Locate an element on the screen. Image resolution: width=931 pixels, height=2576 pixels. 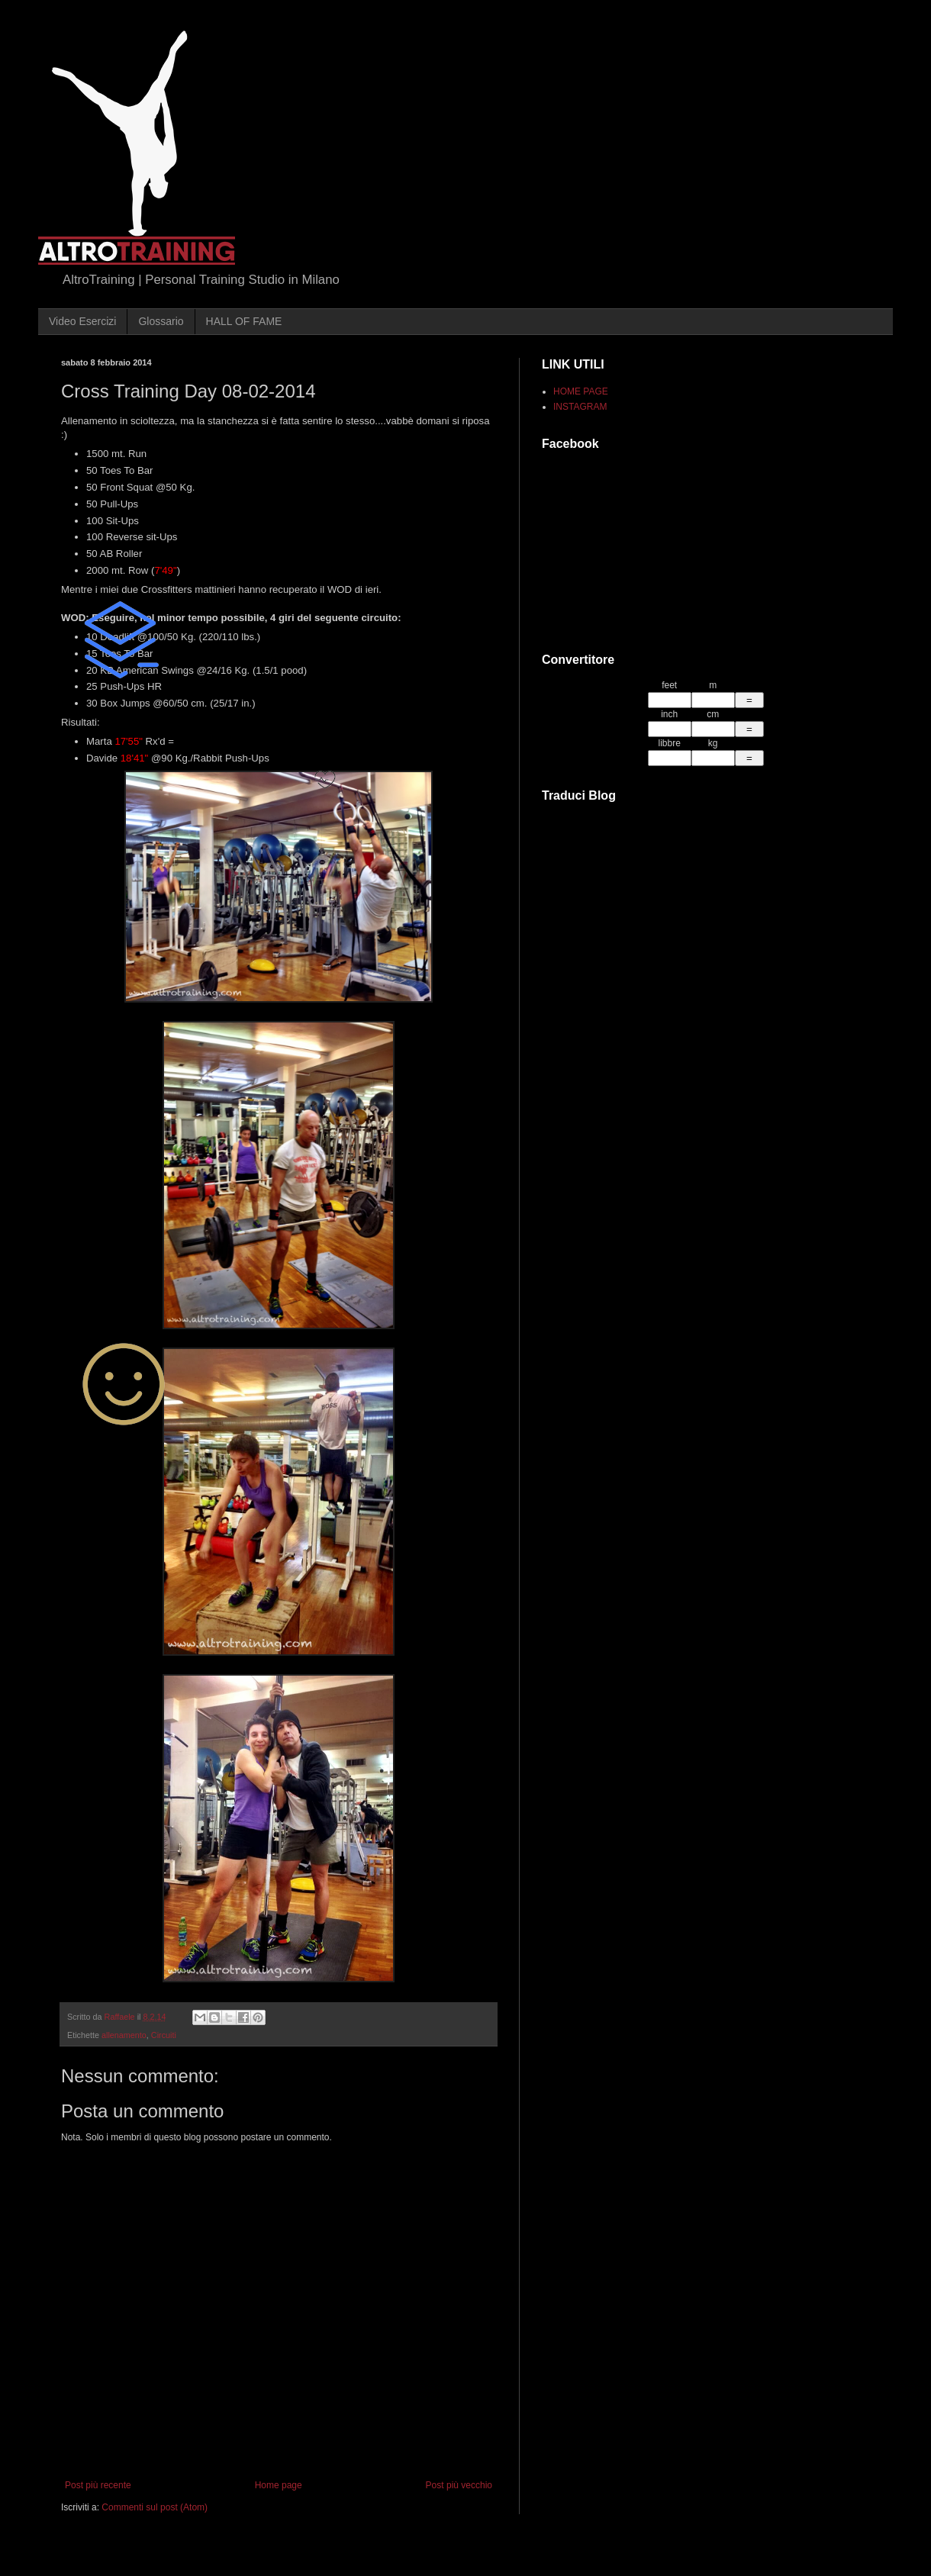
view health or fitness metrics is located at coordinates (325, 779).